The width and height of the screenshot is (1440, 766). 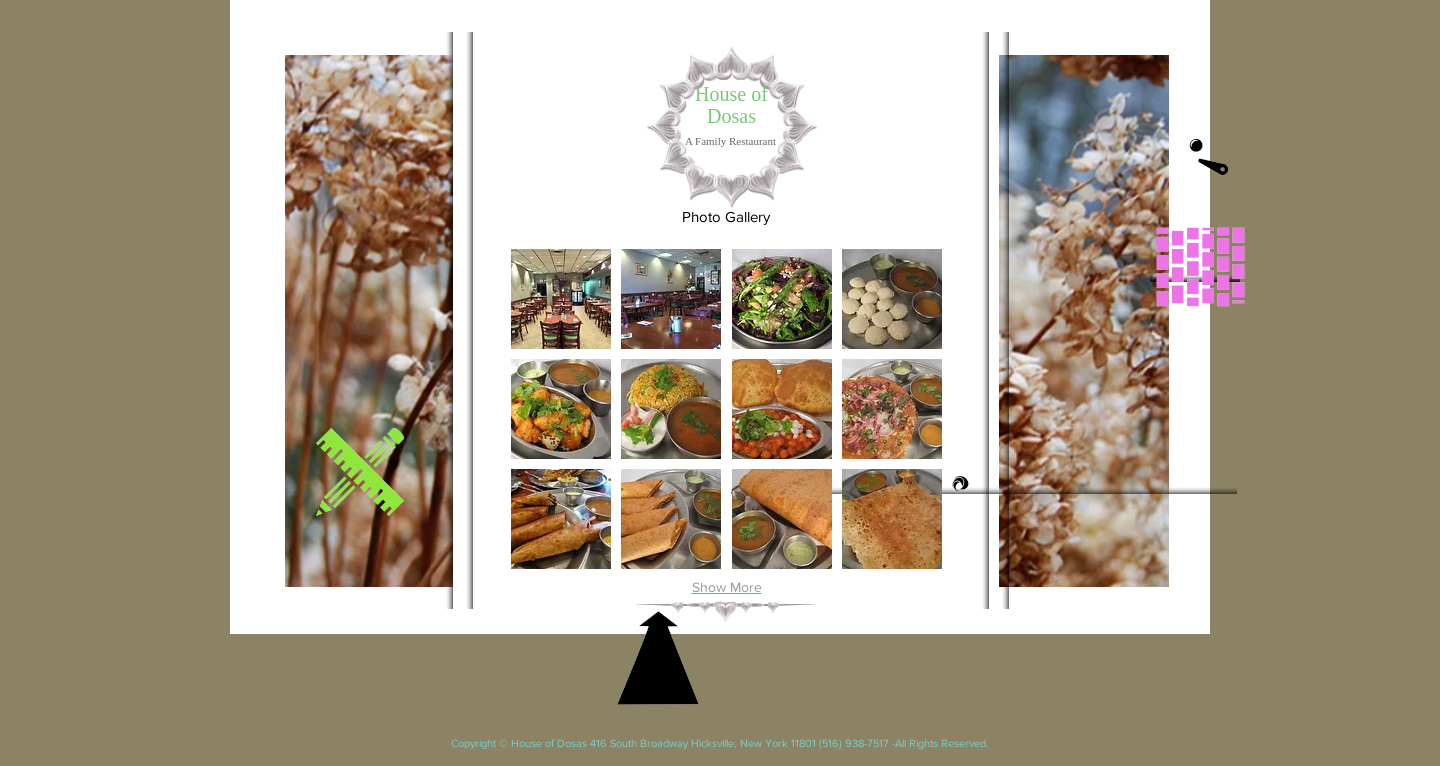 What do you see at coordinates (960, 483) in the screenshot?
I see `indicates cloud sync or data synchronization in progress` at bounding box center [960, 483].